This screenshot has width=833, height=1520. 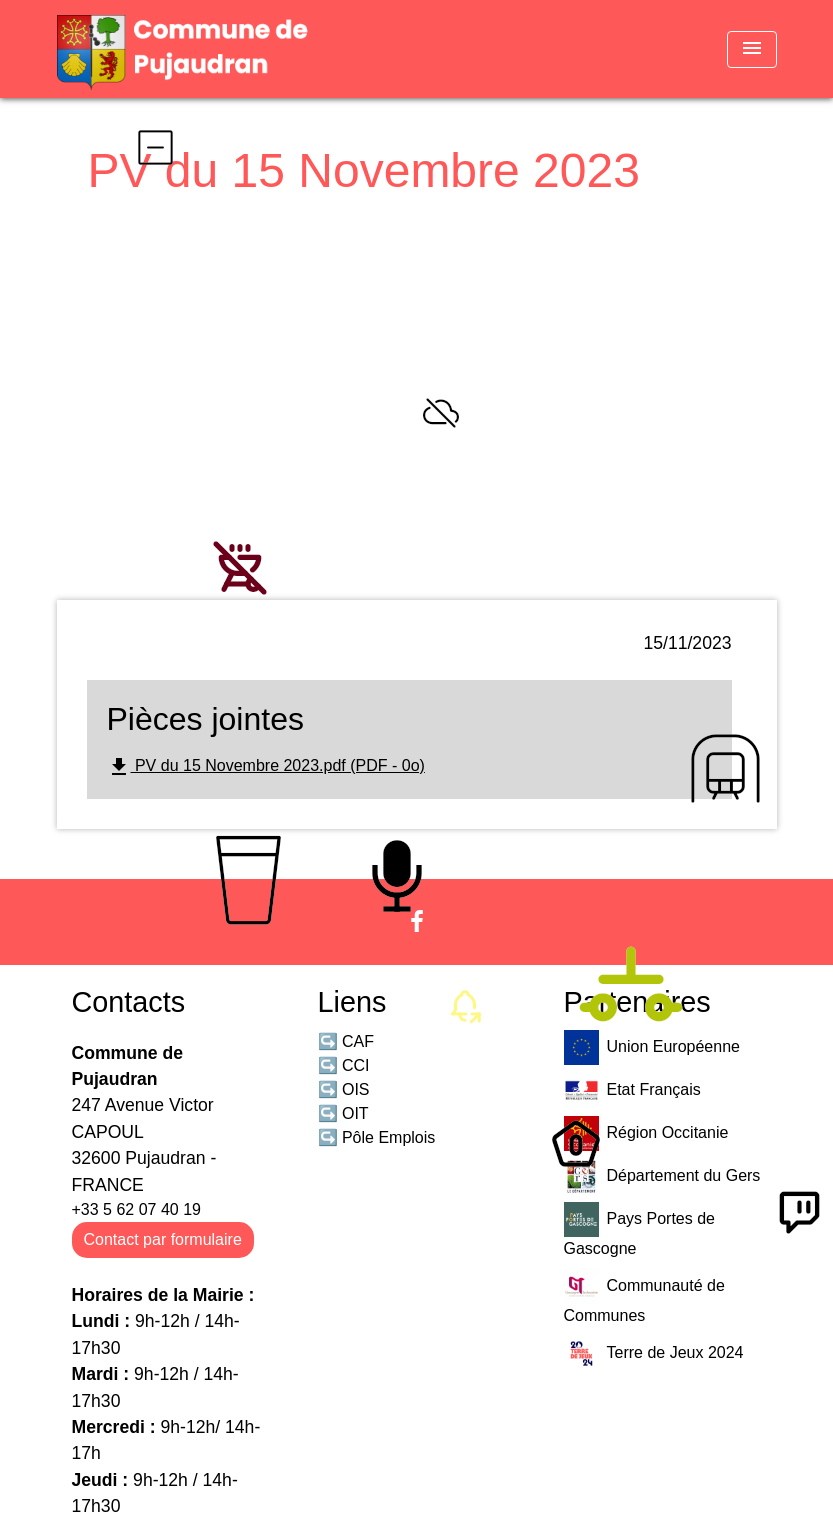 What do you see at coordinates (799, 1211) in the screenshot?
I see `open twitch app or website` at bounding box center [799, 1211].